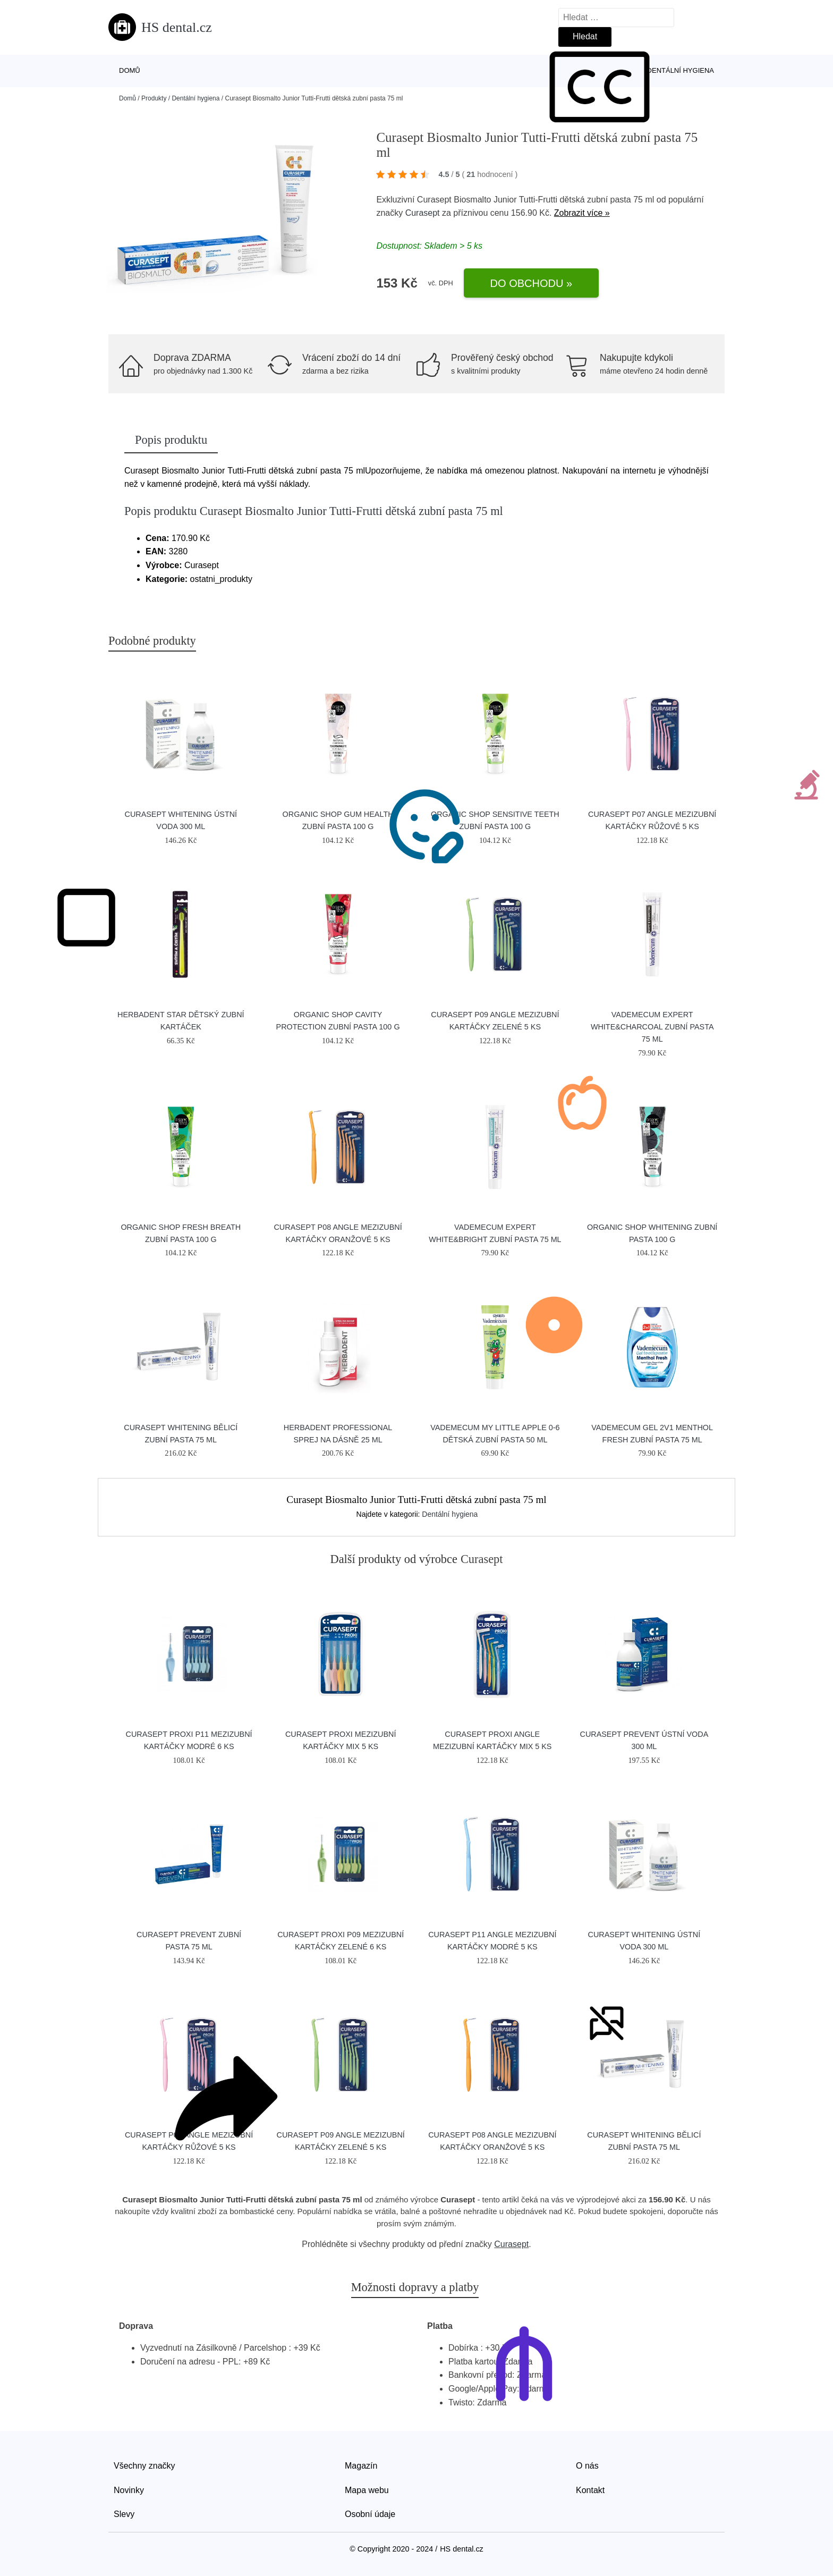 The height and width of the screenshot is (2576, 833). Describe the element at coordinates (599, 87) in the screenshot. I see `enable closed captions for video content` at that location.